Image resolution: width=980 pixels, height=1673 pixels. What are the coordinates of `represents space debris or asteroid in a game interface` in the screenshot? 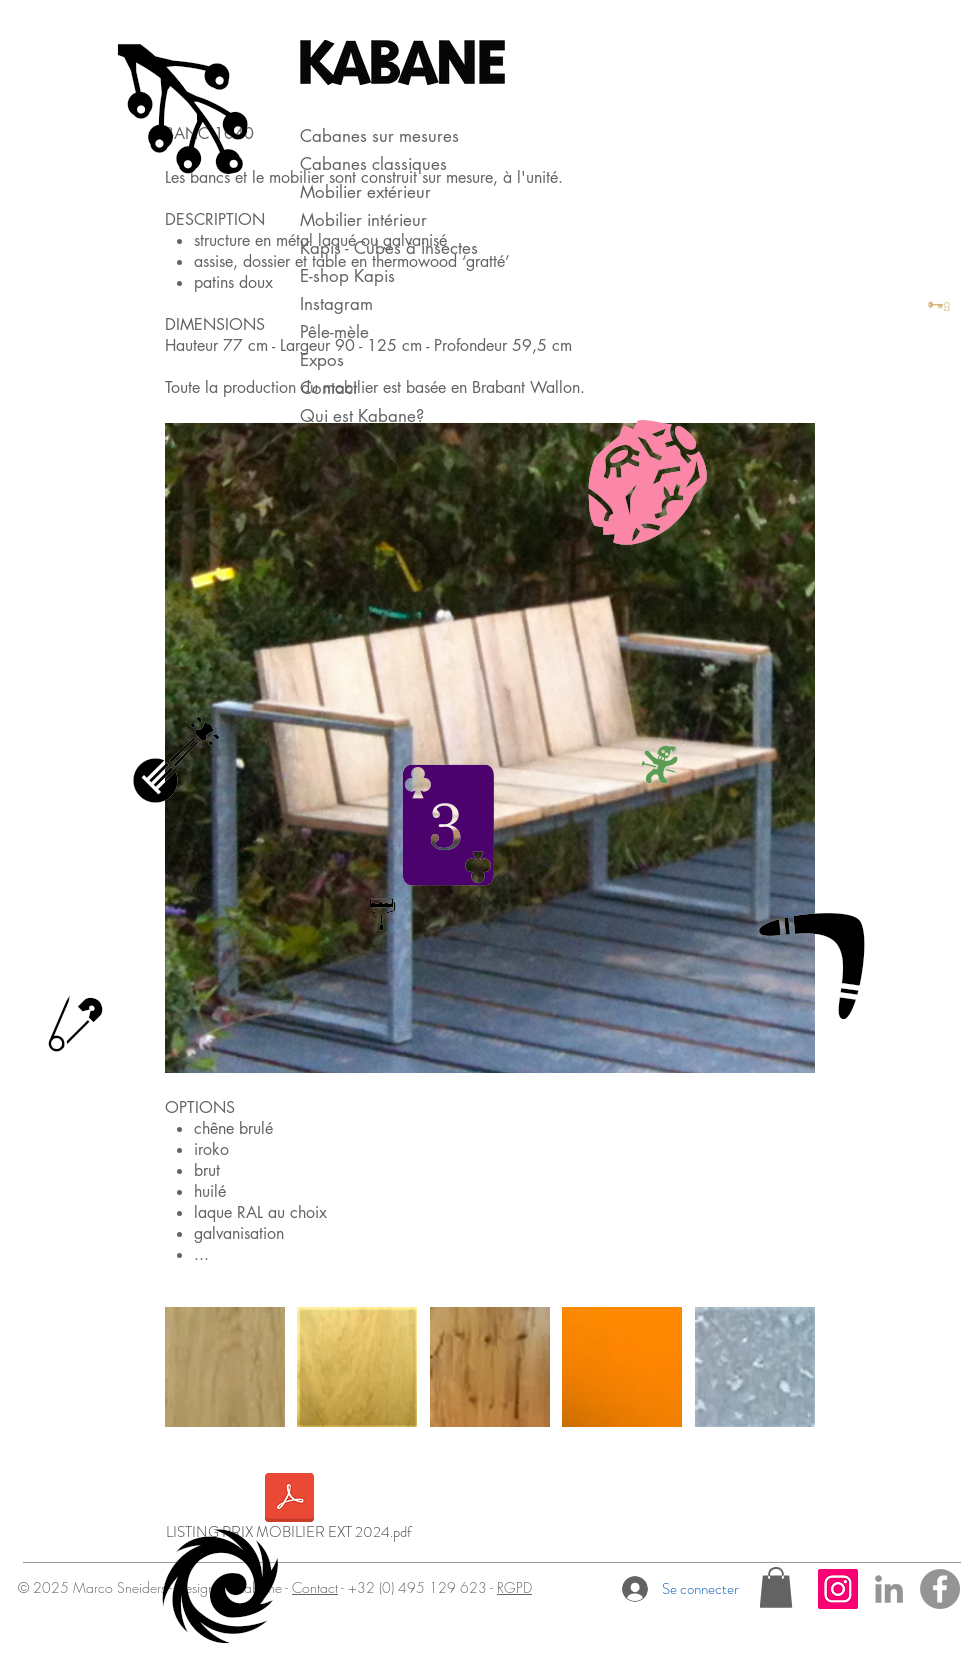 It's located at (643, 480).